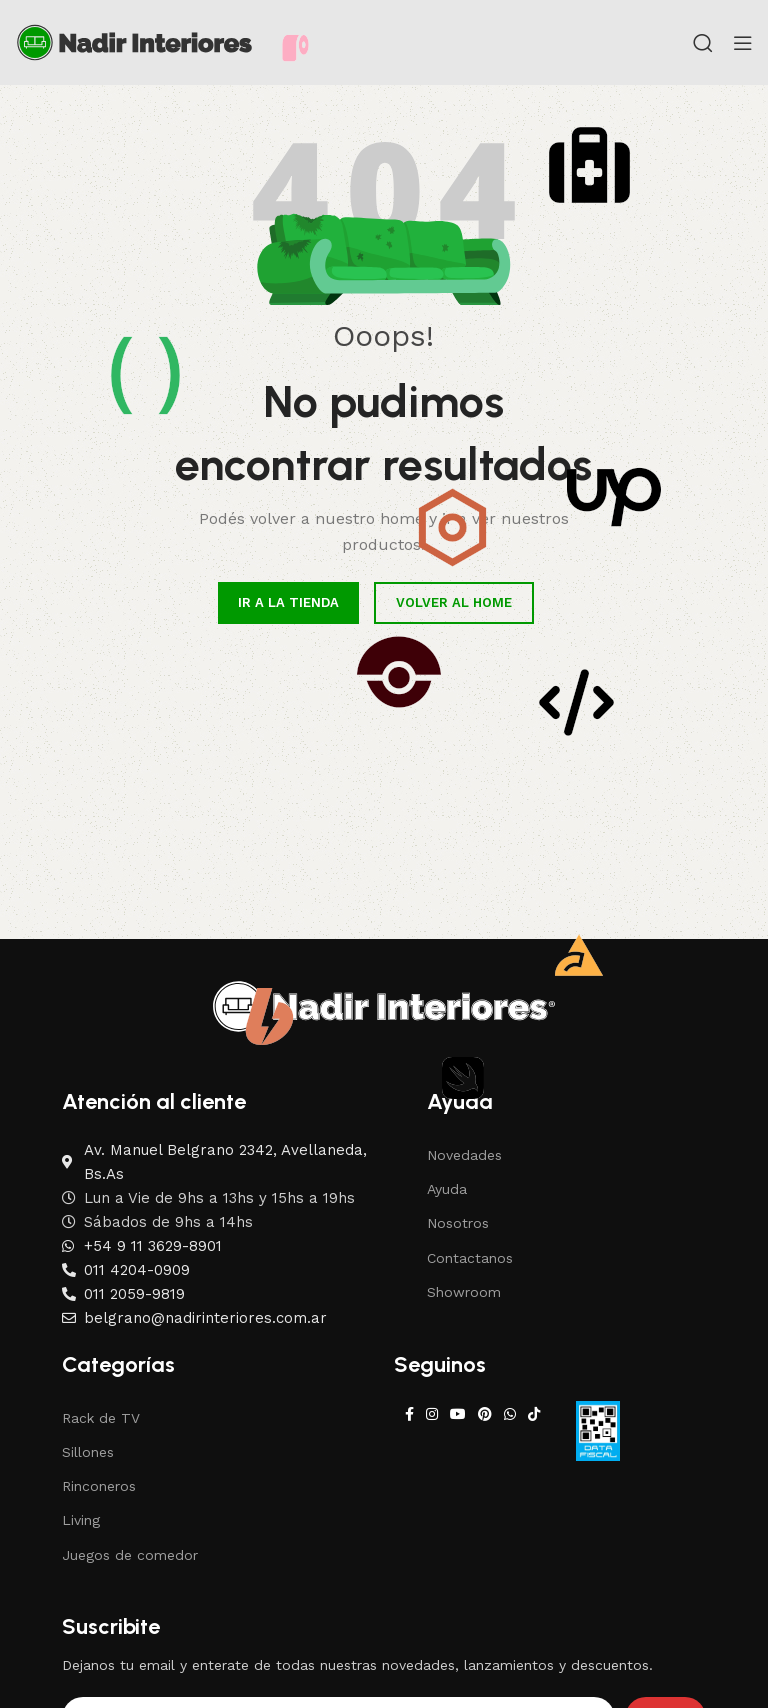 The image size is (768, 1708). I want to click on access health or medical services, so click(589, 167).